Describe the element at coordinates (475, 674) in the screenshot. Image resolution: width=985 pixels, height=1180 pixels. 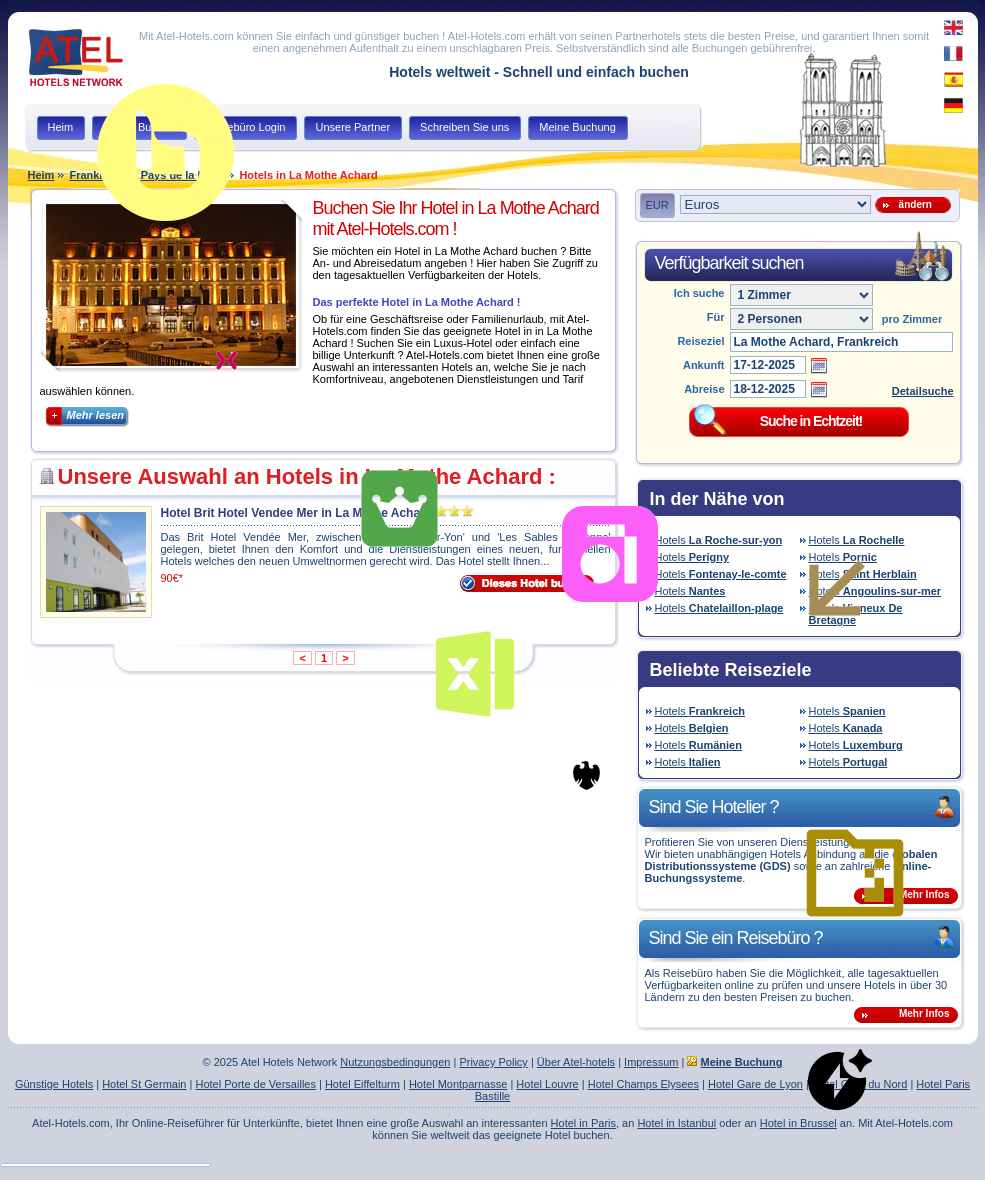
I see `open or view an Excel spreadsheet file` at that location.